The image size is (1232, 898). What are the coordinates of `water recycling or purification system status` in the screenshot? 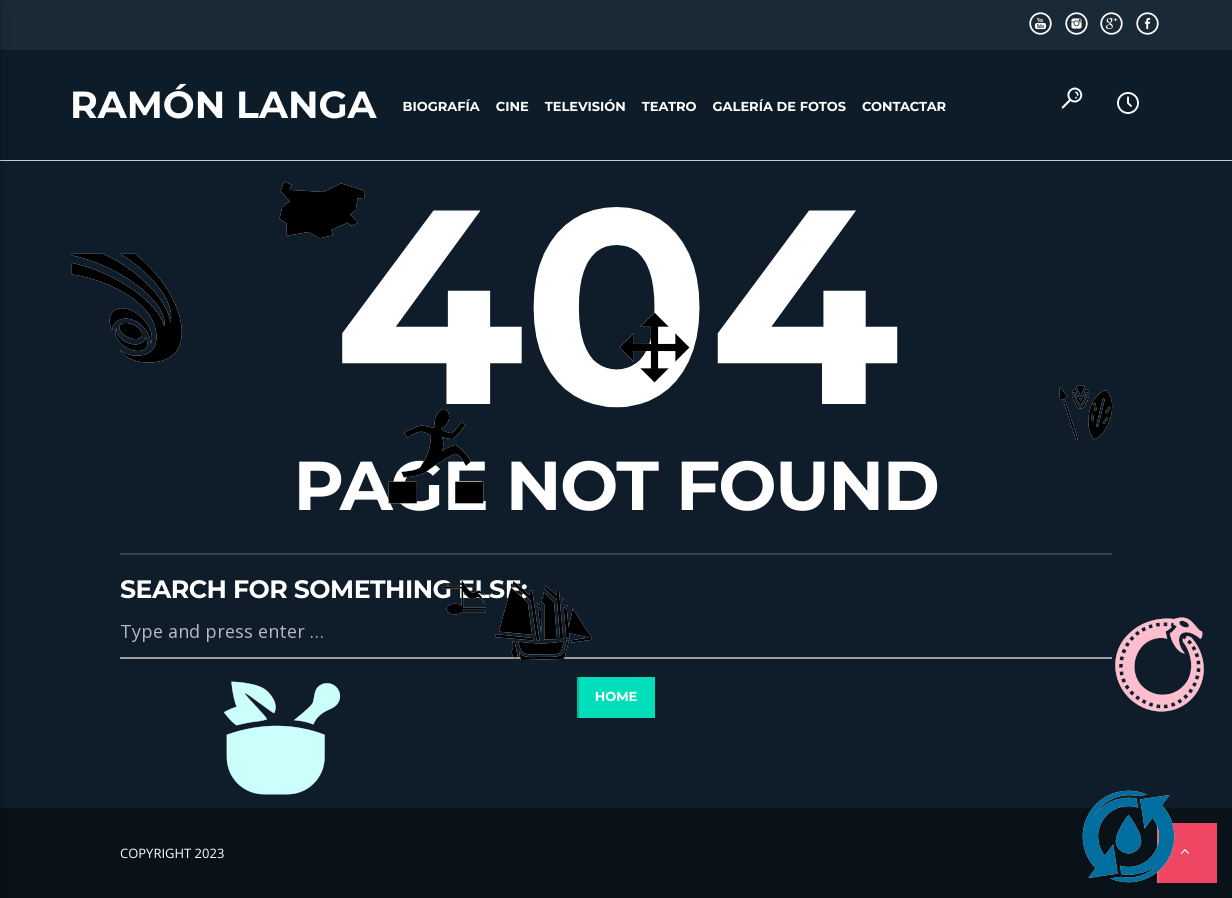 It's located at (1128, 836).